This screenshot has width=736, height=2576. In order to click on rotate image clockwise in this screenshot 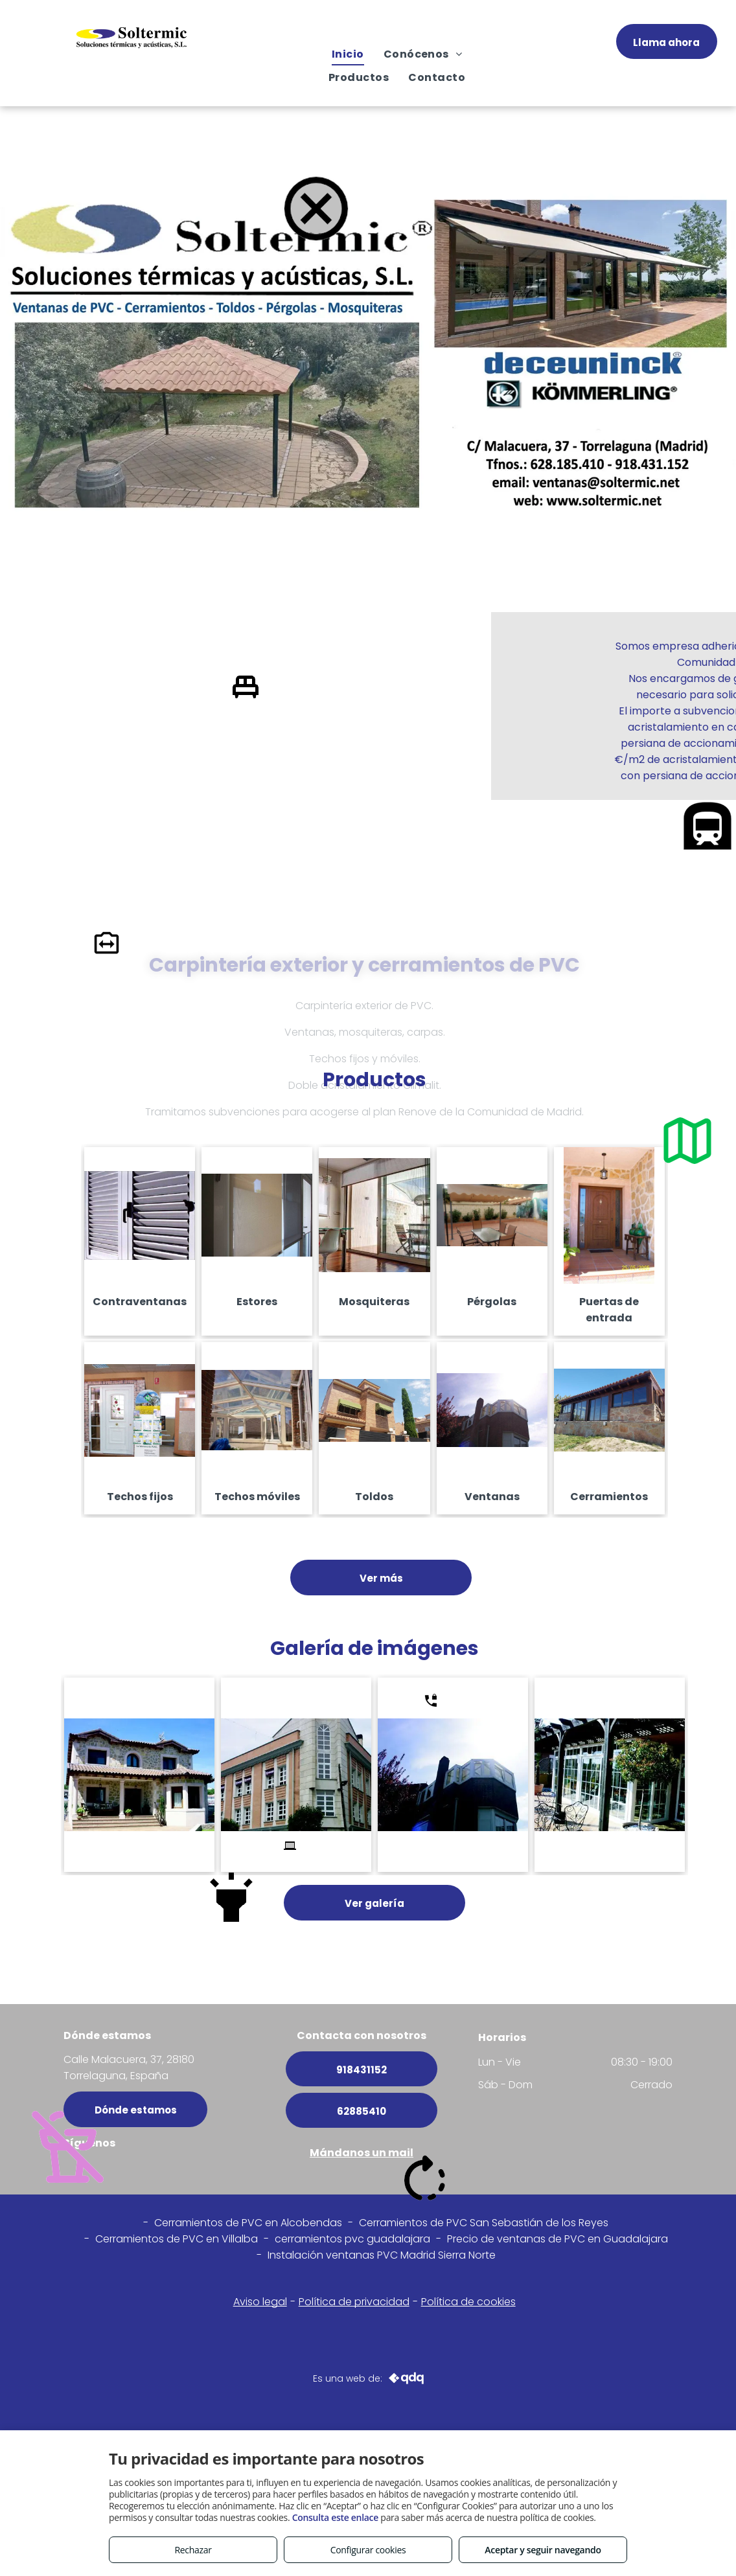, I will do `click(425, 2180)`.